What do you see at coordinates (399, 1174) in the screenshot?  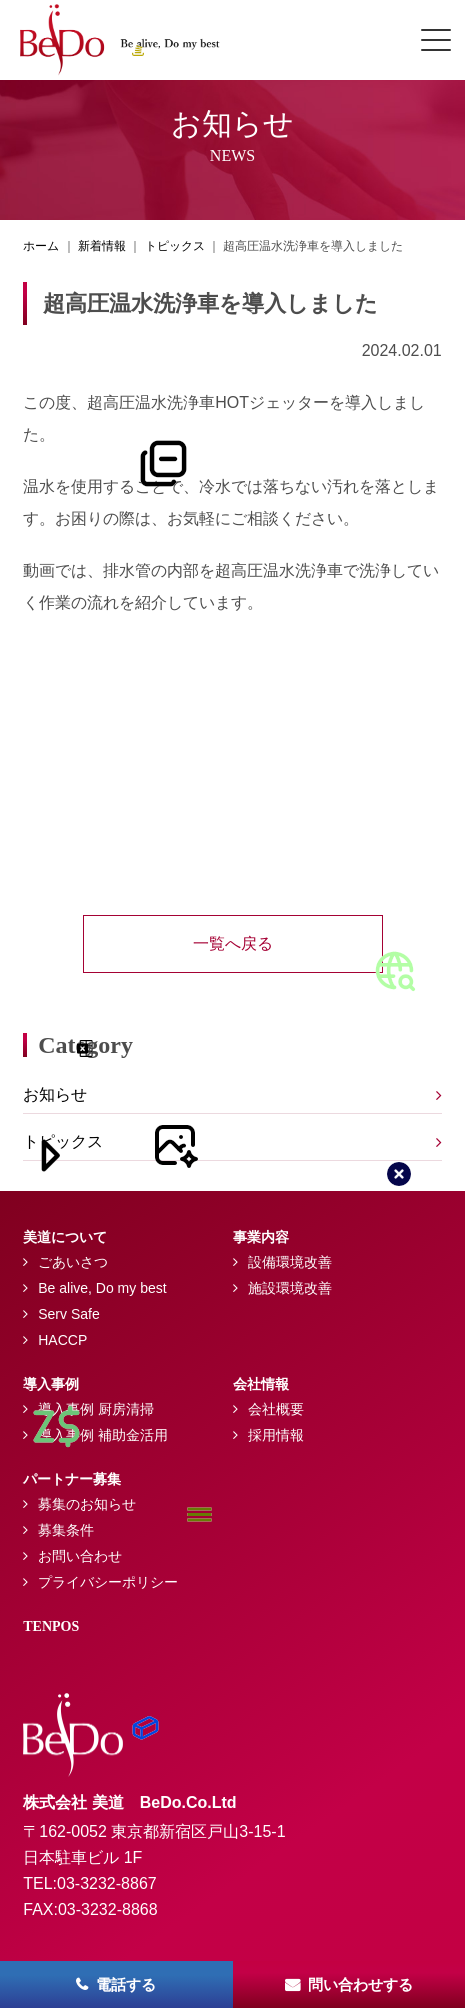 I see `close or dismiss a dialog` at bounding box center [399, 1174].